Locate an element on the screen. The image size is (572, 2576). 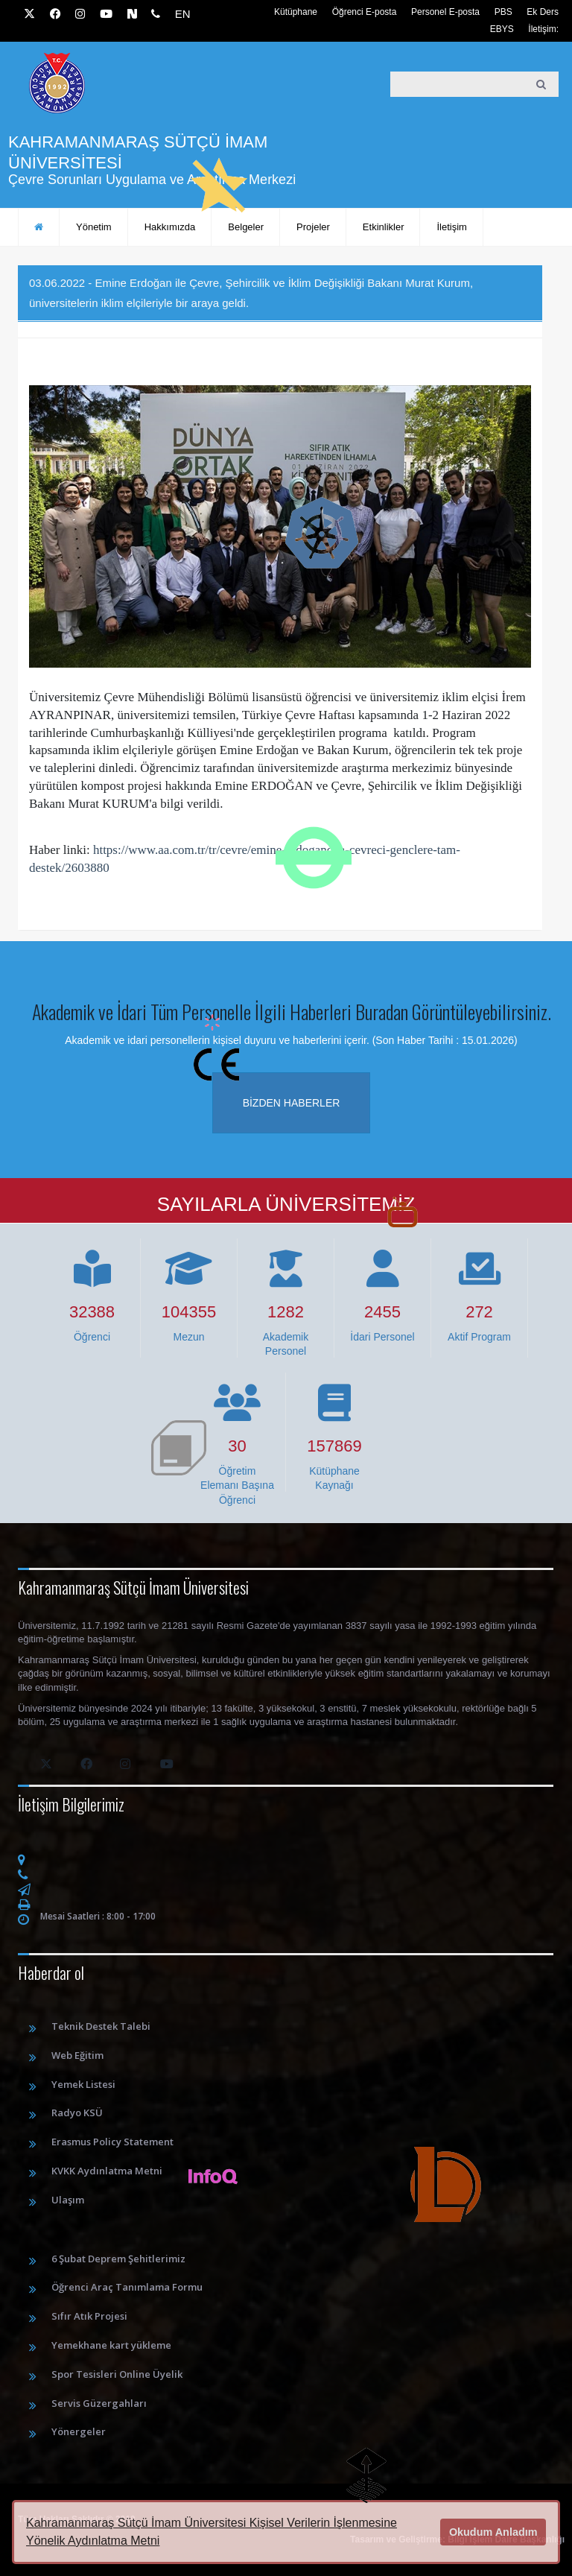
visit the InfoQ website is located at coordinates (213, 2177).